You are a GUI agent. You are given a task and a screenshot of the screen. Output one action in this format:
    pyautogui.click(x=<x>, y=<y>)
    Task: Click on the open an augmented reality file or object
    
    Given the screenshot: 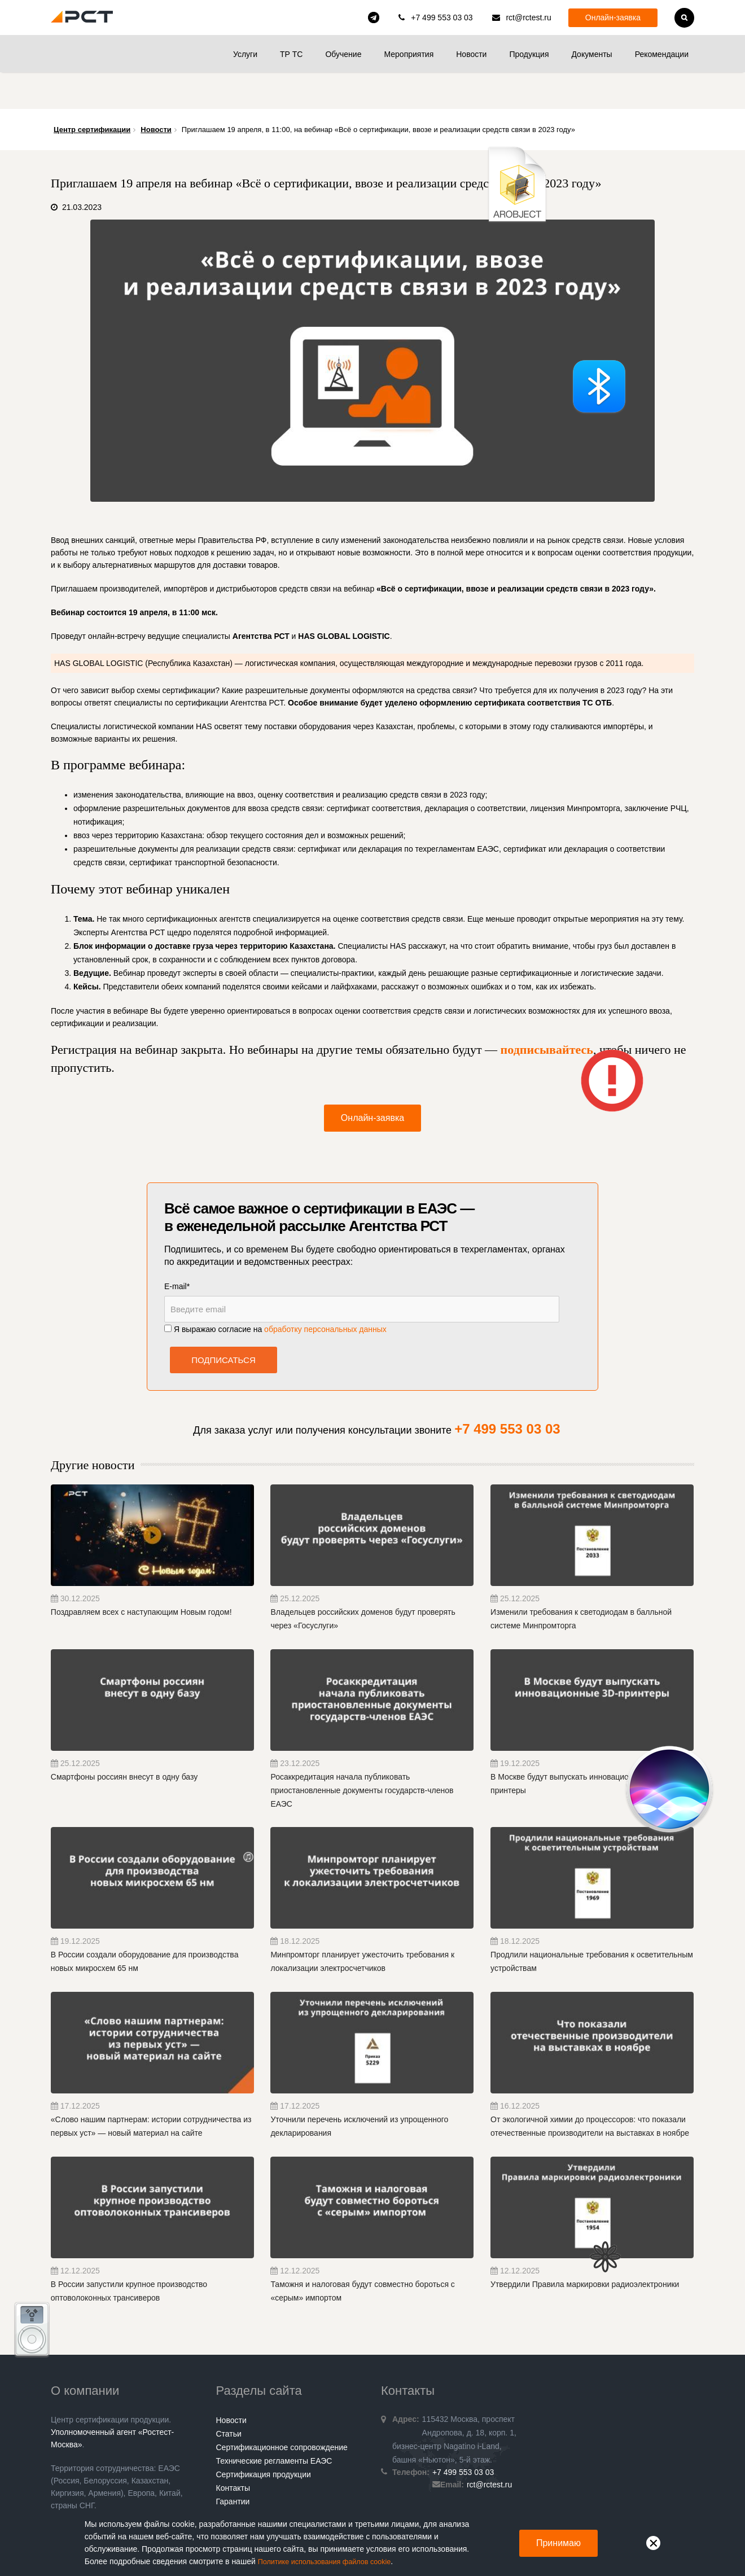 What is the action you would take?
    pyautogui.click(x=517, y=186)
    